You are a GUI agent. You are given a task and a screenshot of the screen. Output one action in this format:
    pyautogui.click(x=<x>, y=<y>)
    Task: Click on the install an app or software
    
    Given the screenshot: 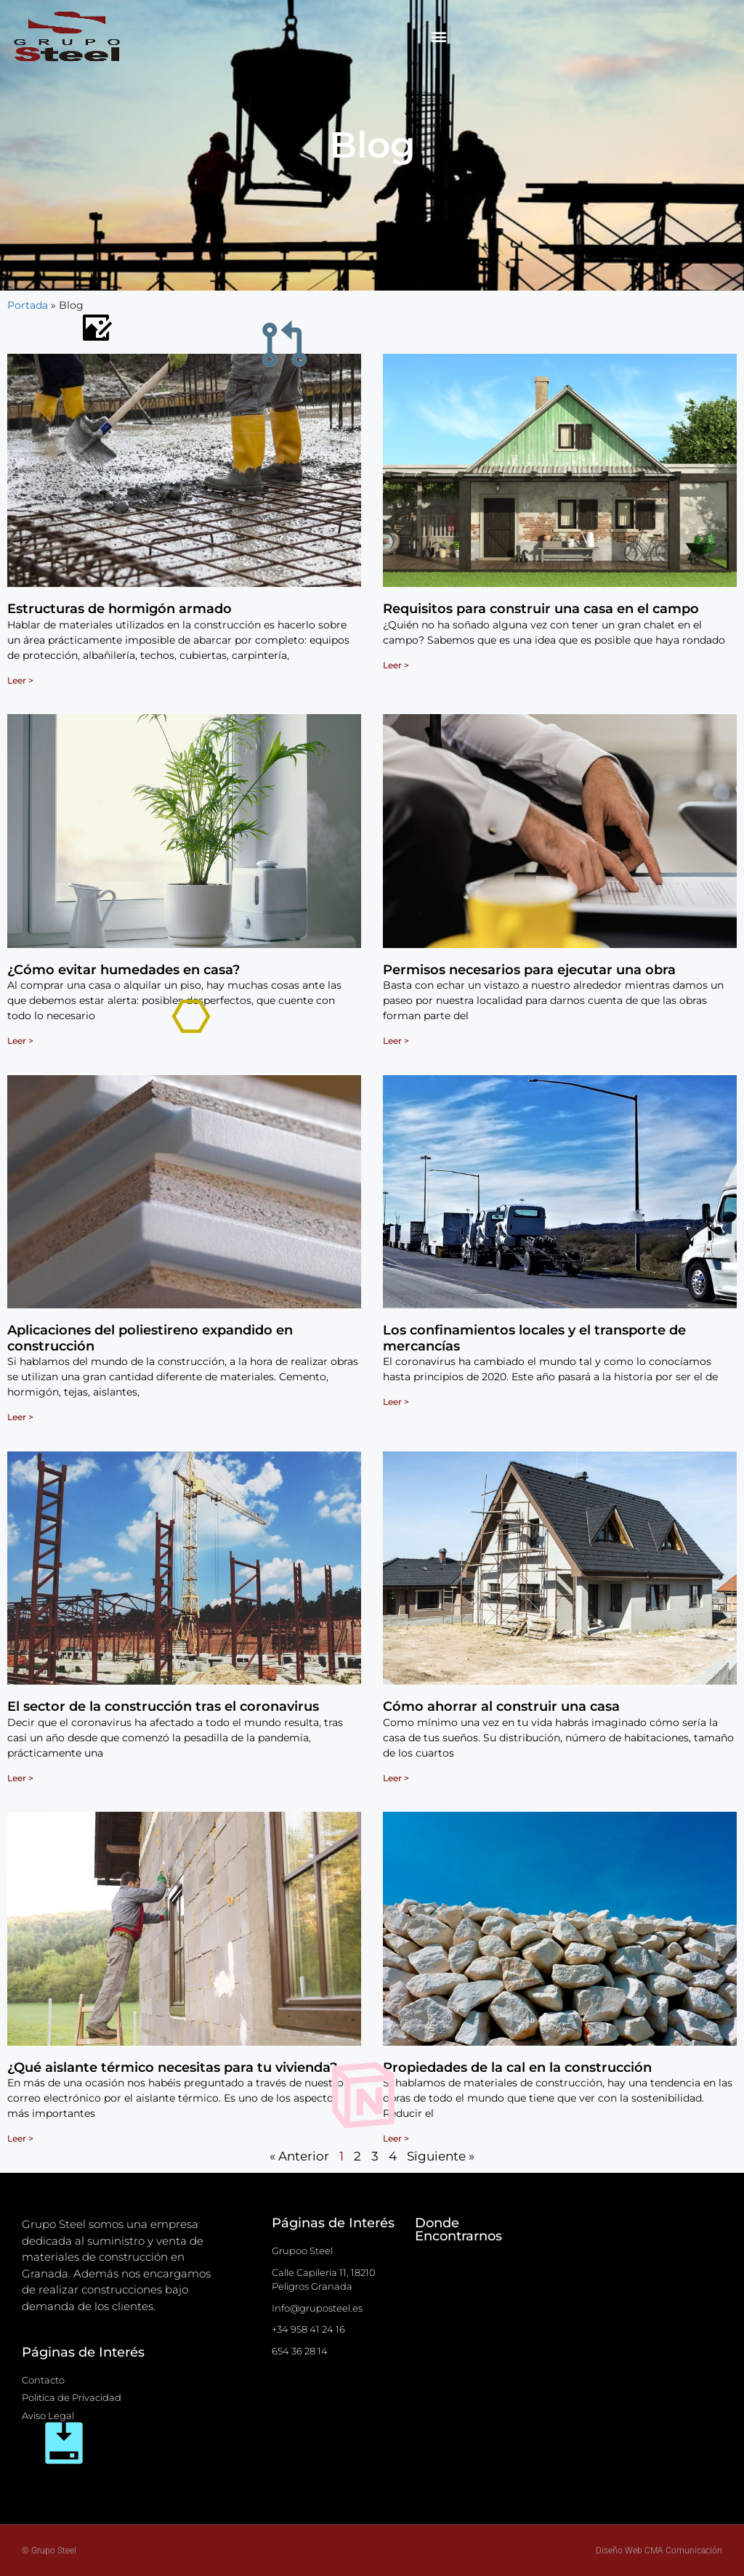 What is the action you would take?
    pyautogui.click(x=64, y=2443)
    